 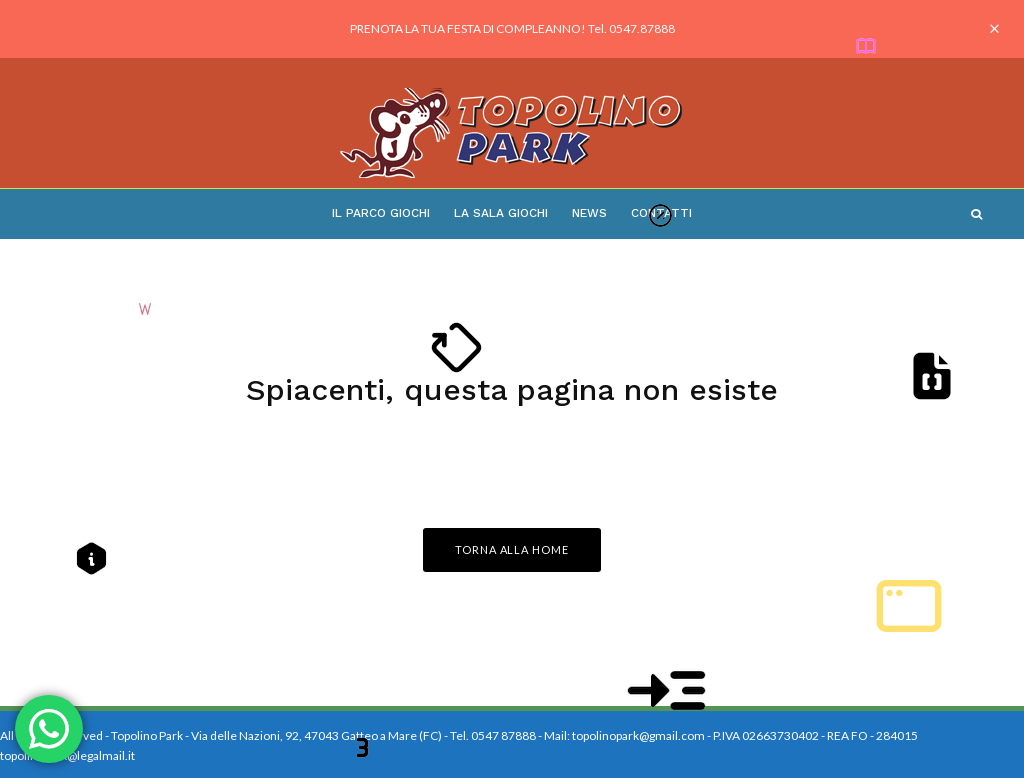 I want to click on expand to read more content, so click(x=666, y=690).